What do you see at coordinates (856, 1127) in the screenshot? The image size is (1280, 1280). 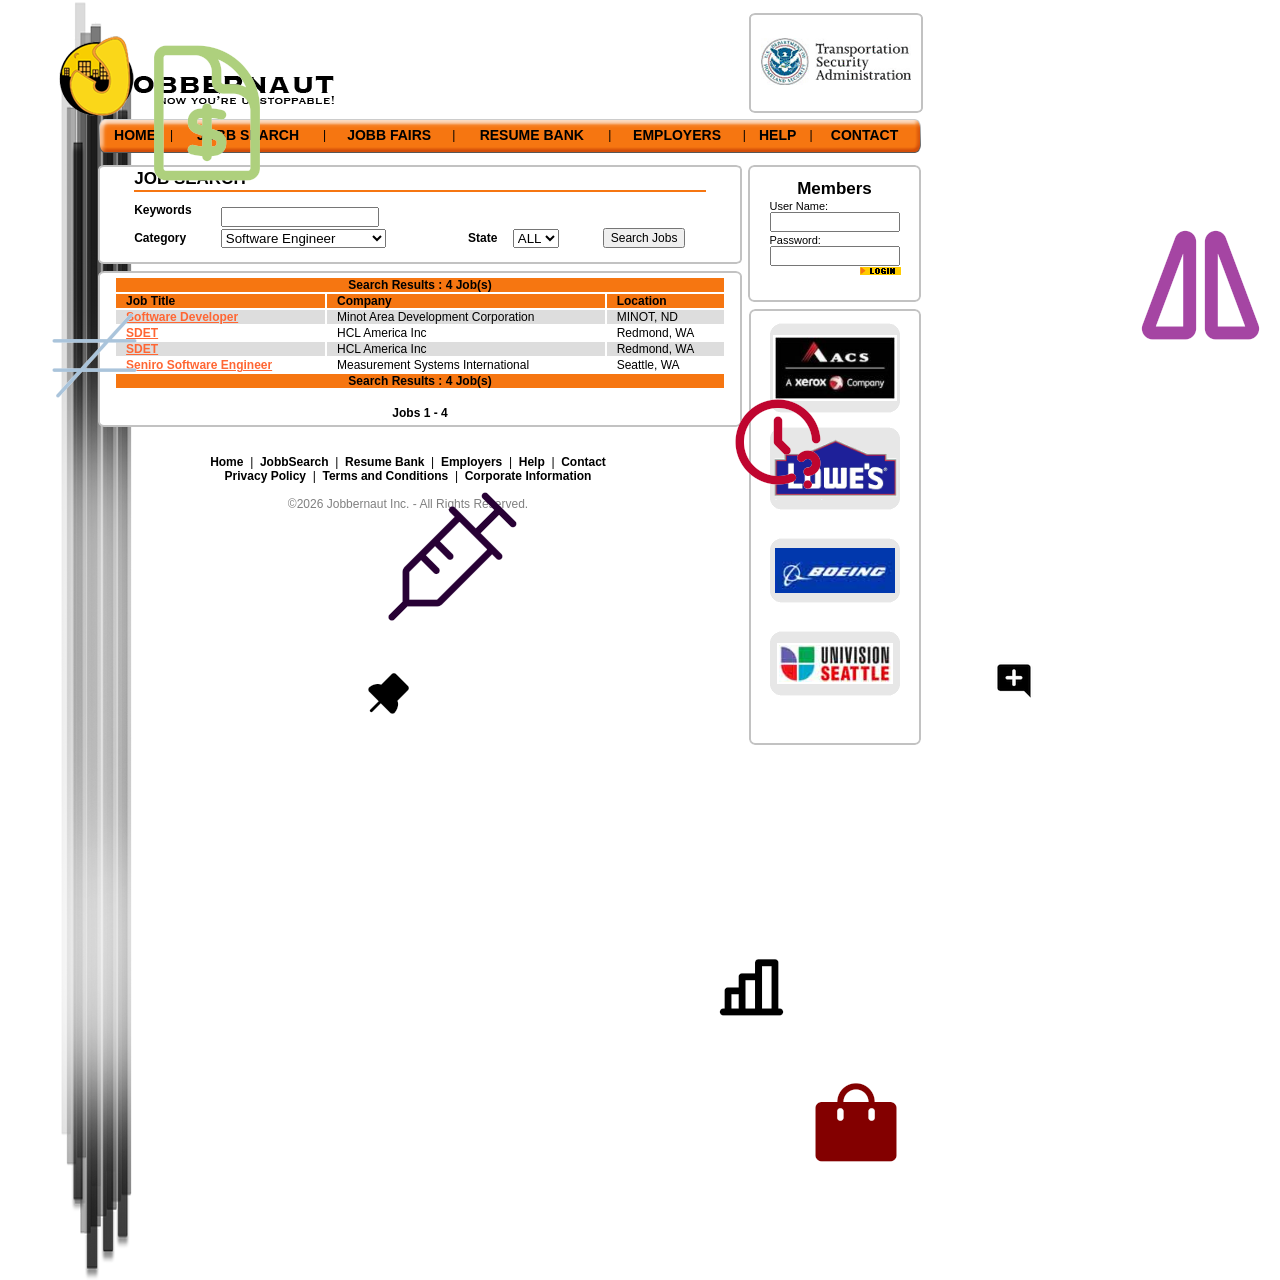 I see `view your shopping bag` at bounding box center [856, 1127].